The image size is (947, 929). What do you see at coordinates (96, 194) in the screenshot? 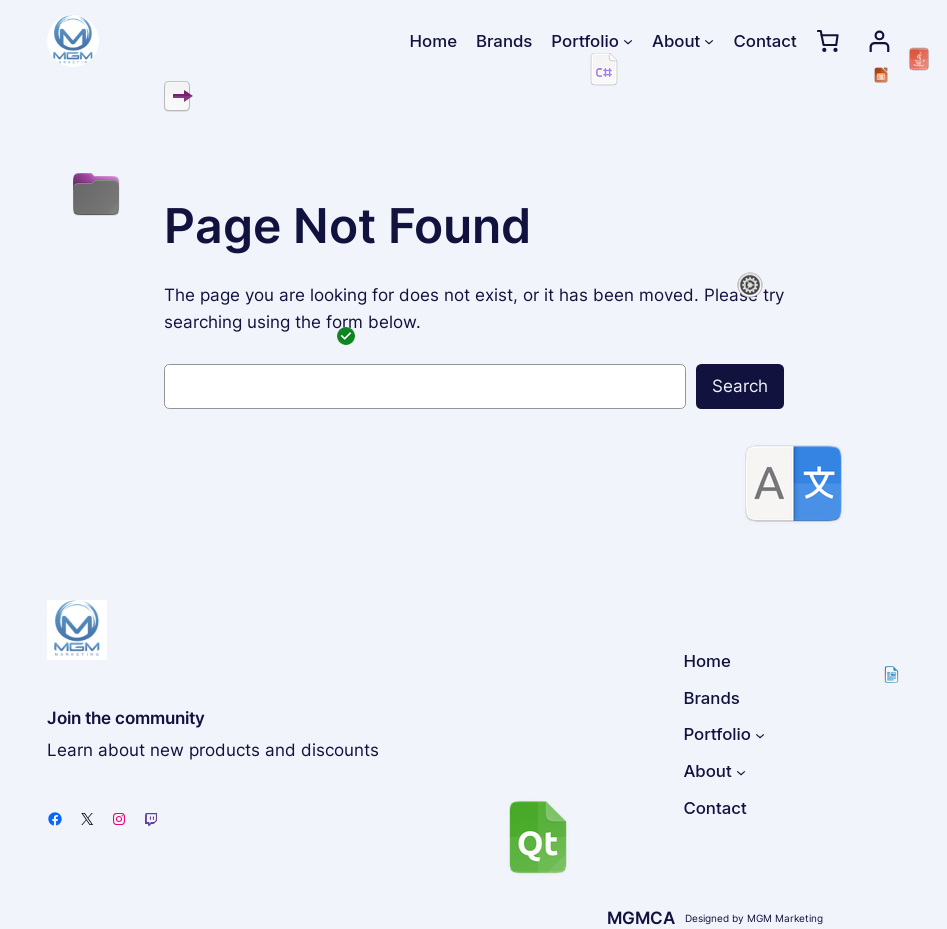
I see `open file folder` at bounding box center [96, 194].